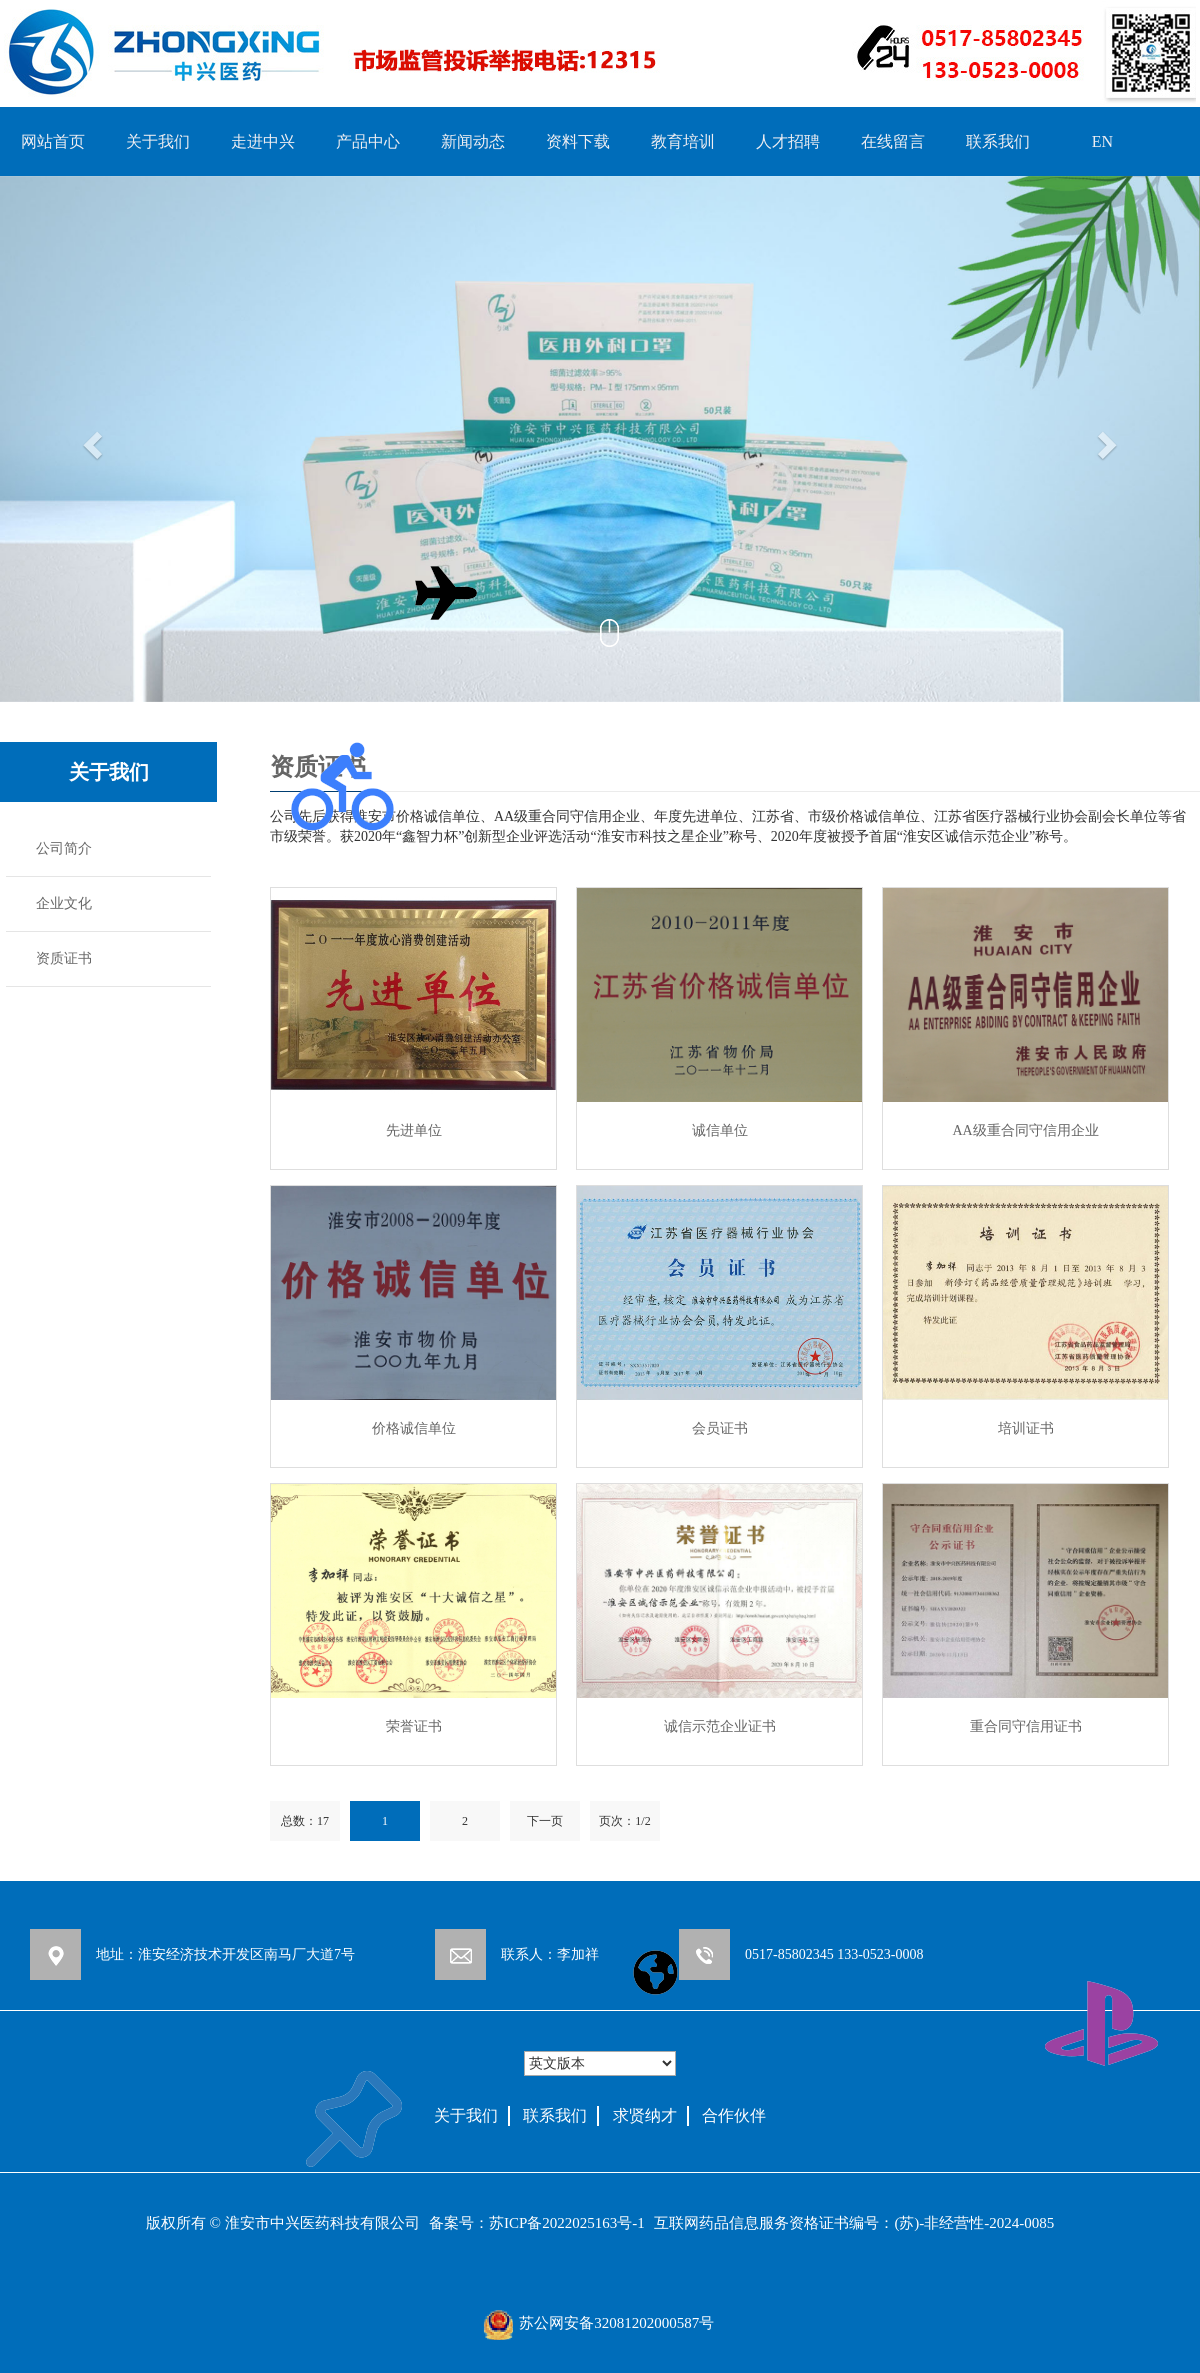 Image resolution: width=1200 pixels, height=2373 pixels. What do you see at coordinates (1101, 2023) in the screenshot?
I see `playstation app or service` at bounding box center [1101, 2023].